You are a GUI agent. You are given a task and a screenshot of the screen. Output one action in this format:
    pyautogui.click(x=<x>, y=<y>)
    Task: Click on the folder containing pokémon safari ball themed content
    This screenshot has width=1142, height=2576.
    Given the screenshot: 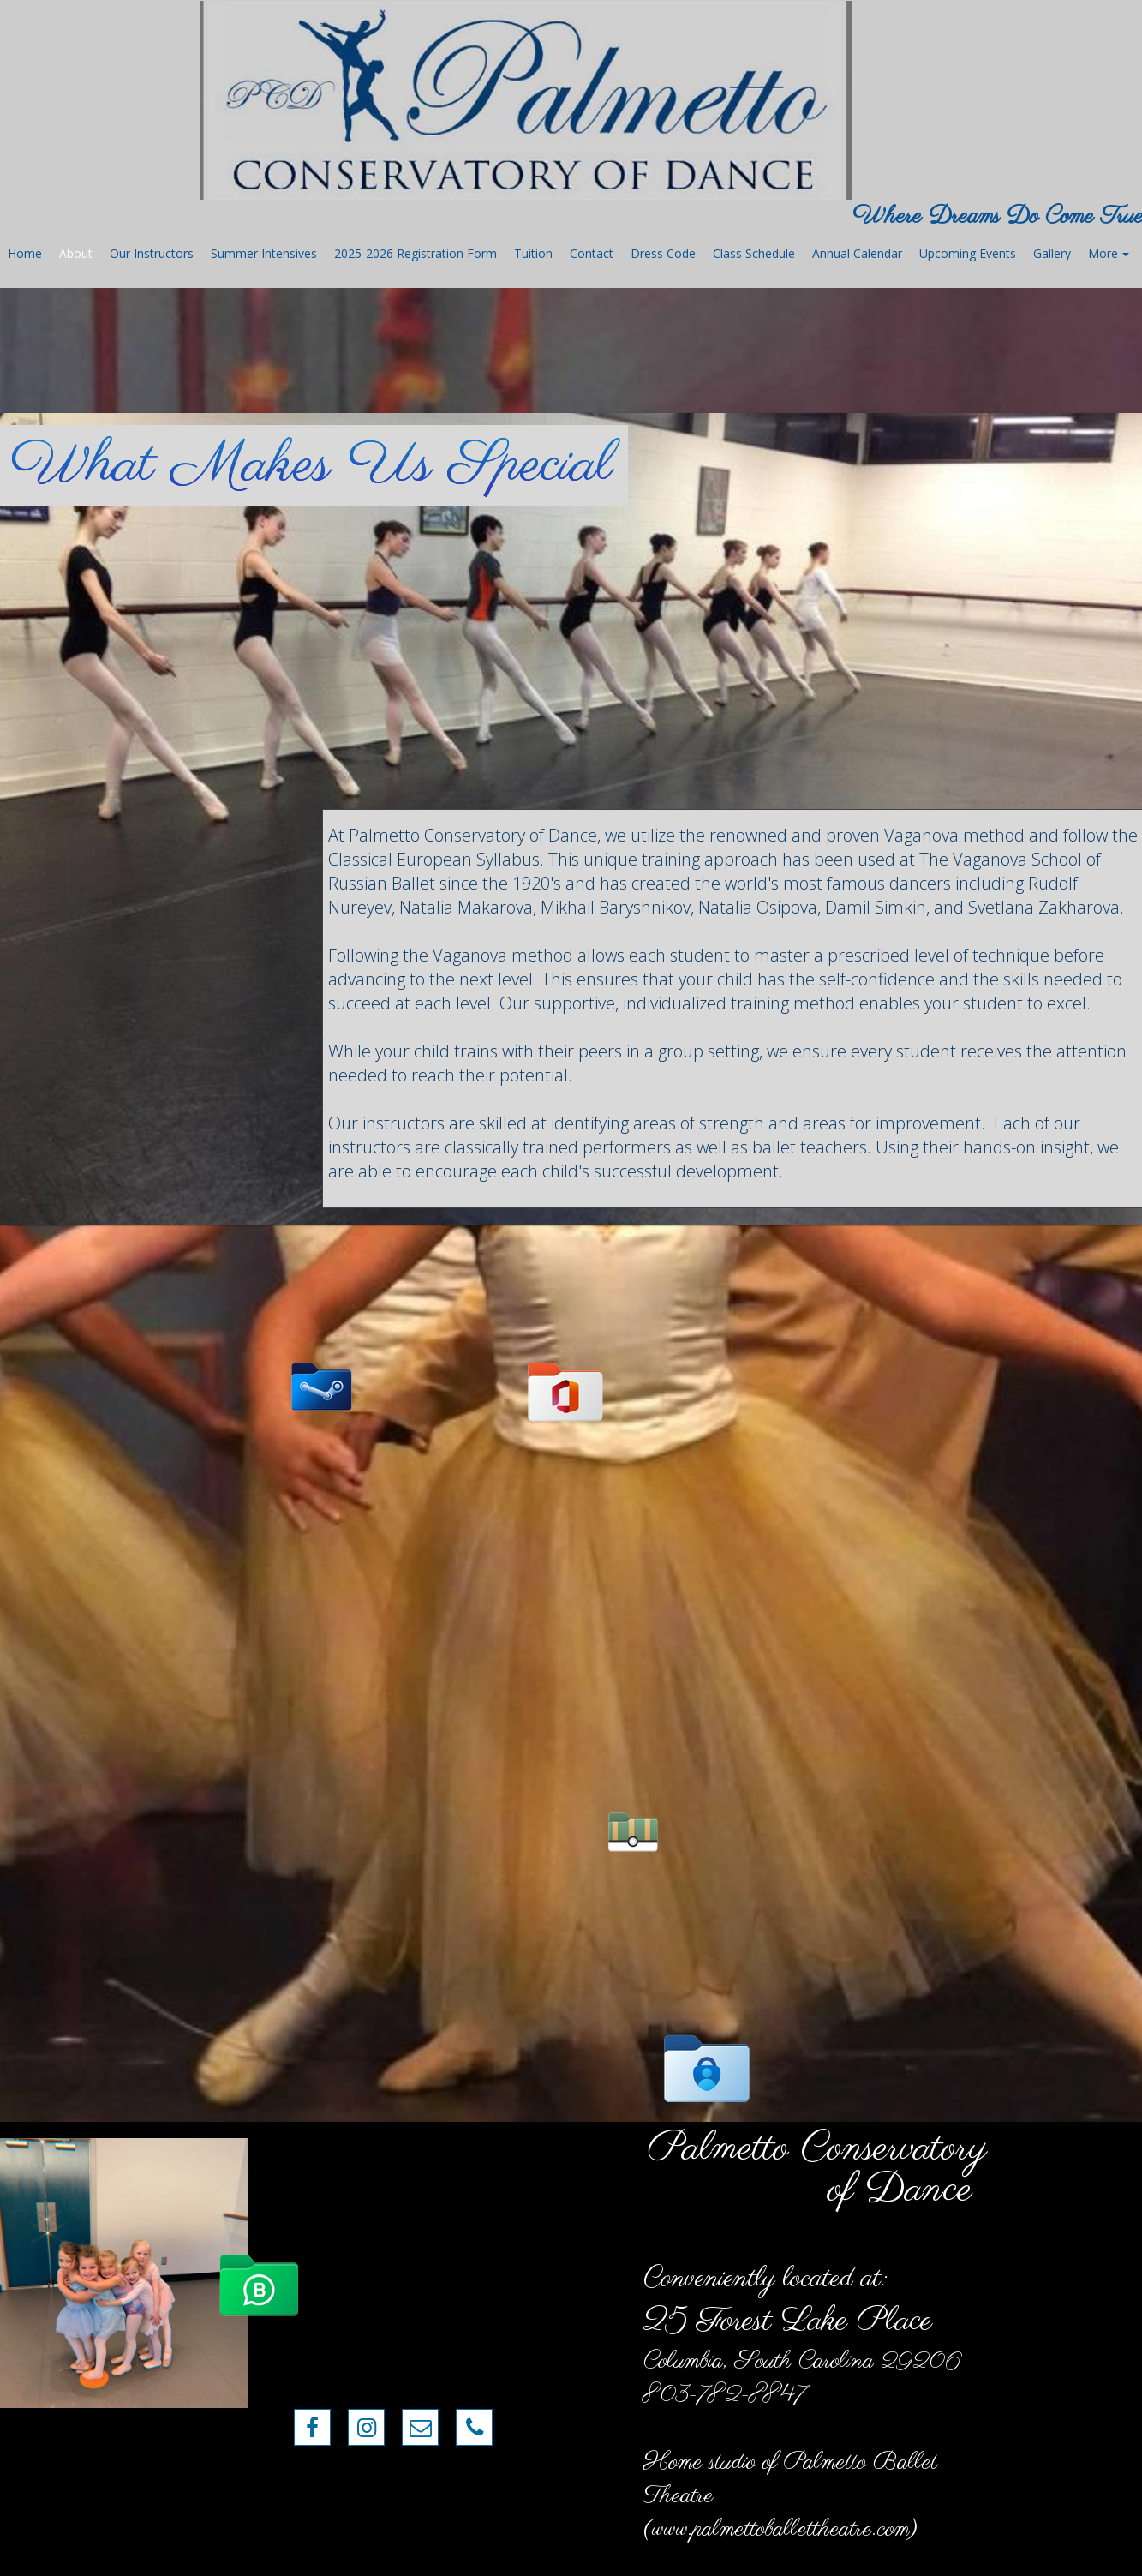 What is the action you would take?
    pyautogui.click(x=632, y=1833)
    